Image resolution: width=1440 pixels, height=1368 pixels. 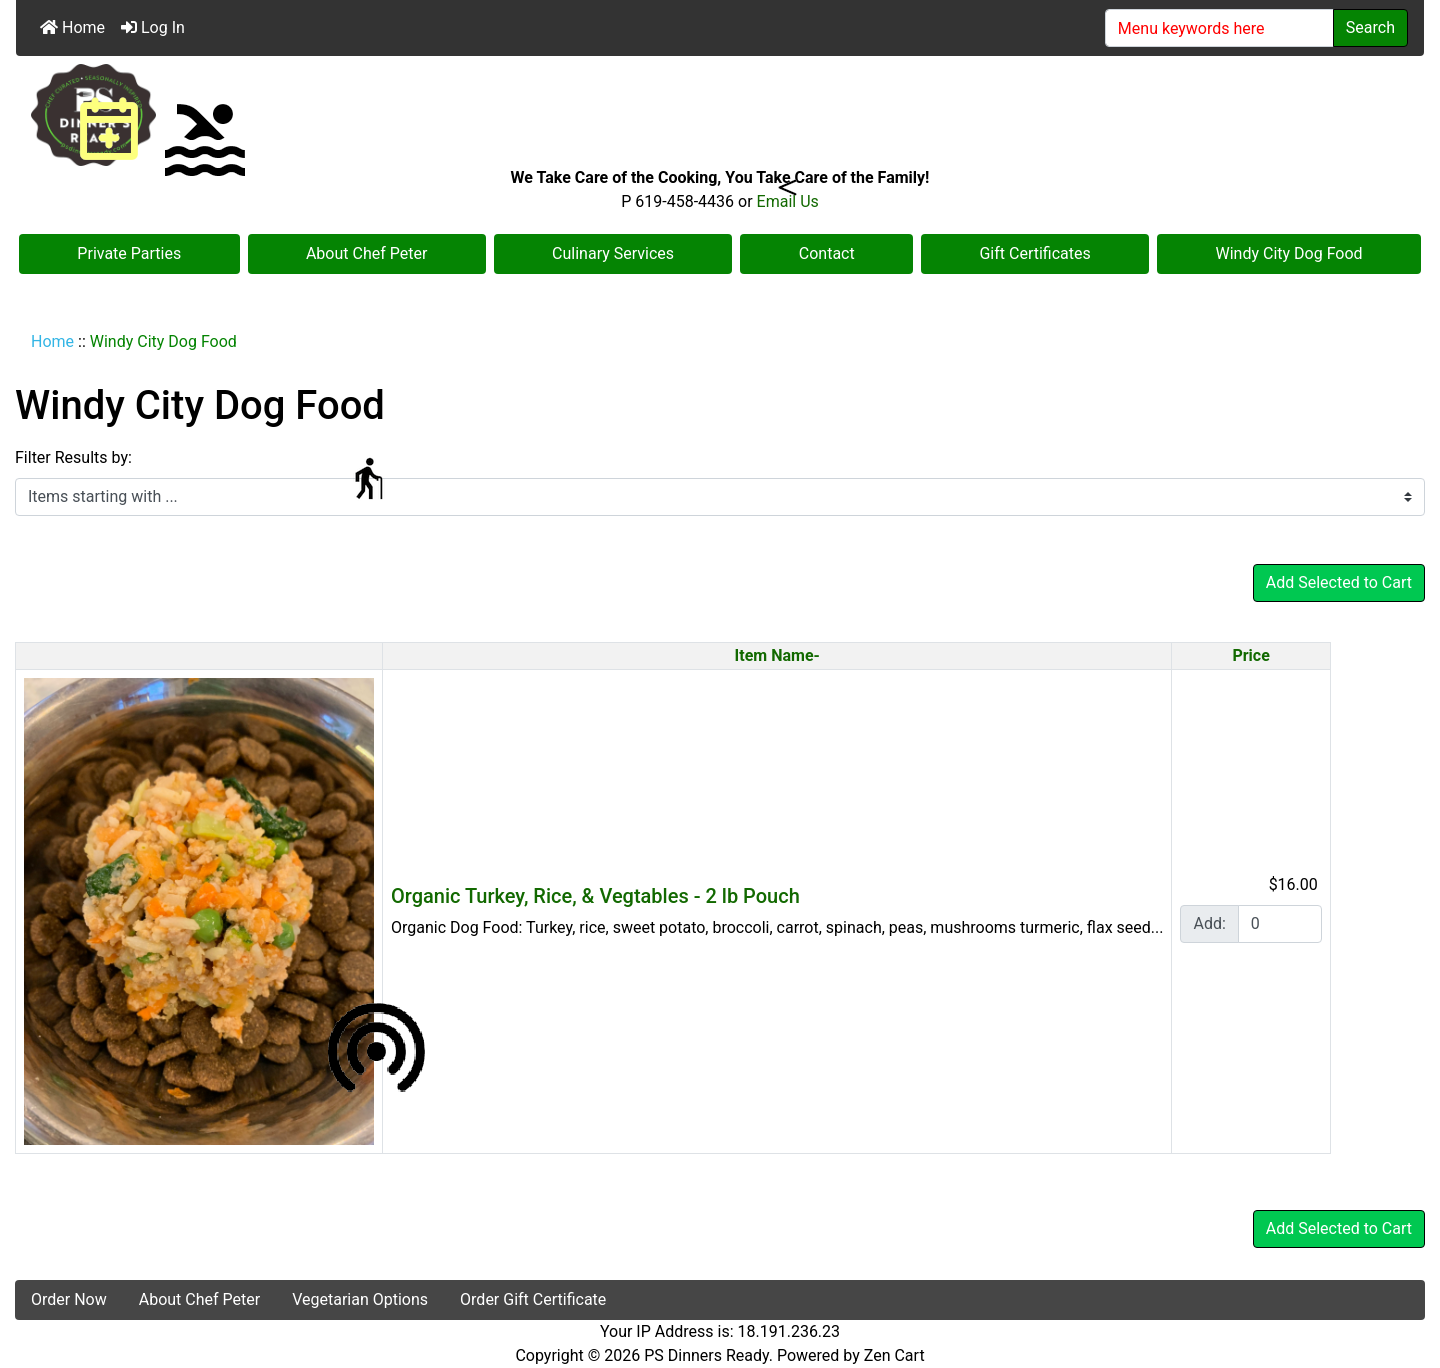 What do you see at coordinates (367, 478) in the screenshot?
I see `access elderly or senior accessibility settings` at bounding box center [367, 478].